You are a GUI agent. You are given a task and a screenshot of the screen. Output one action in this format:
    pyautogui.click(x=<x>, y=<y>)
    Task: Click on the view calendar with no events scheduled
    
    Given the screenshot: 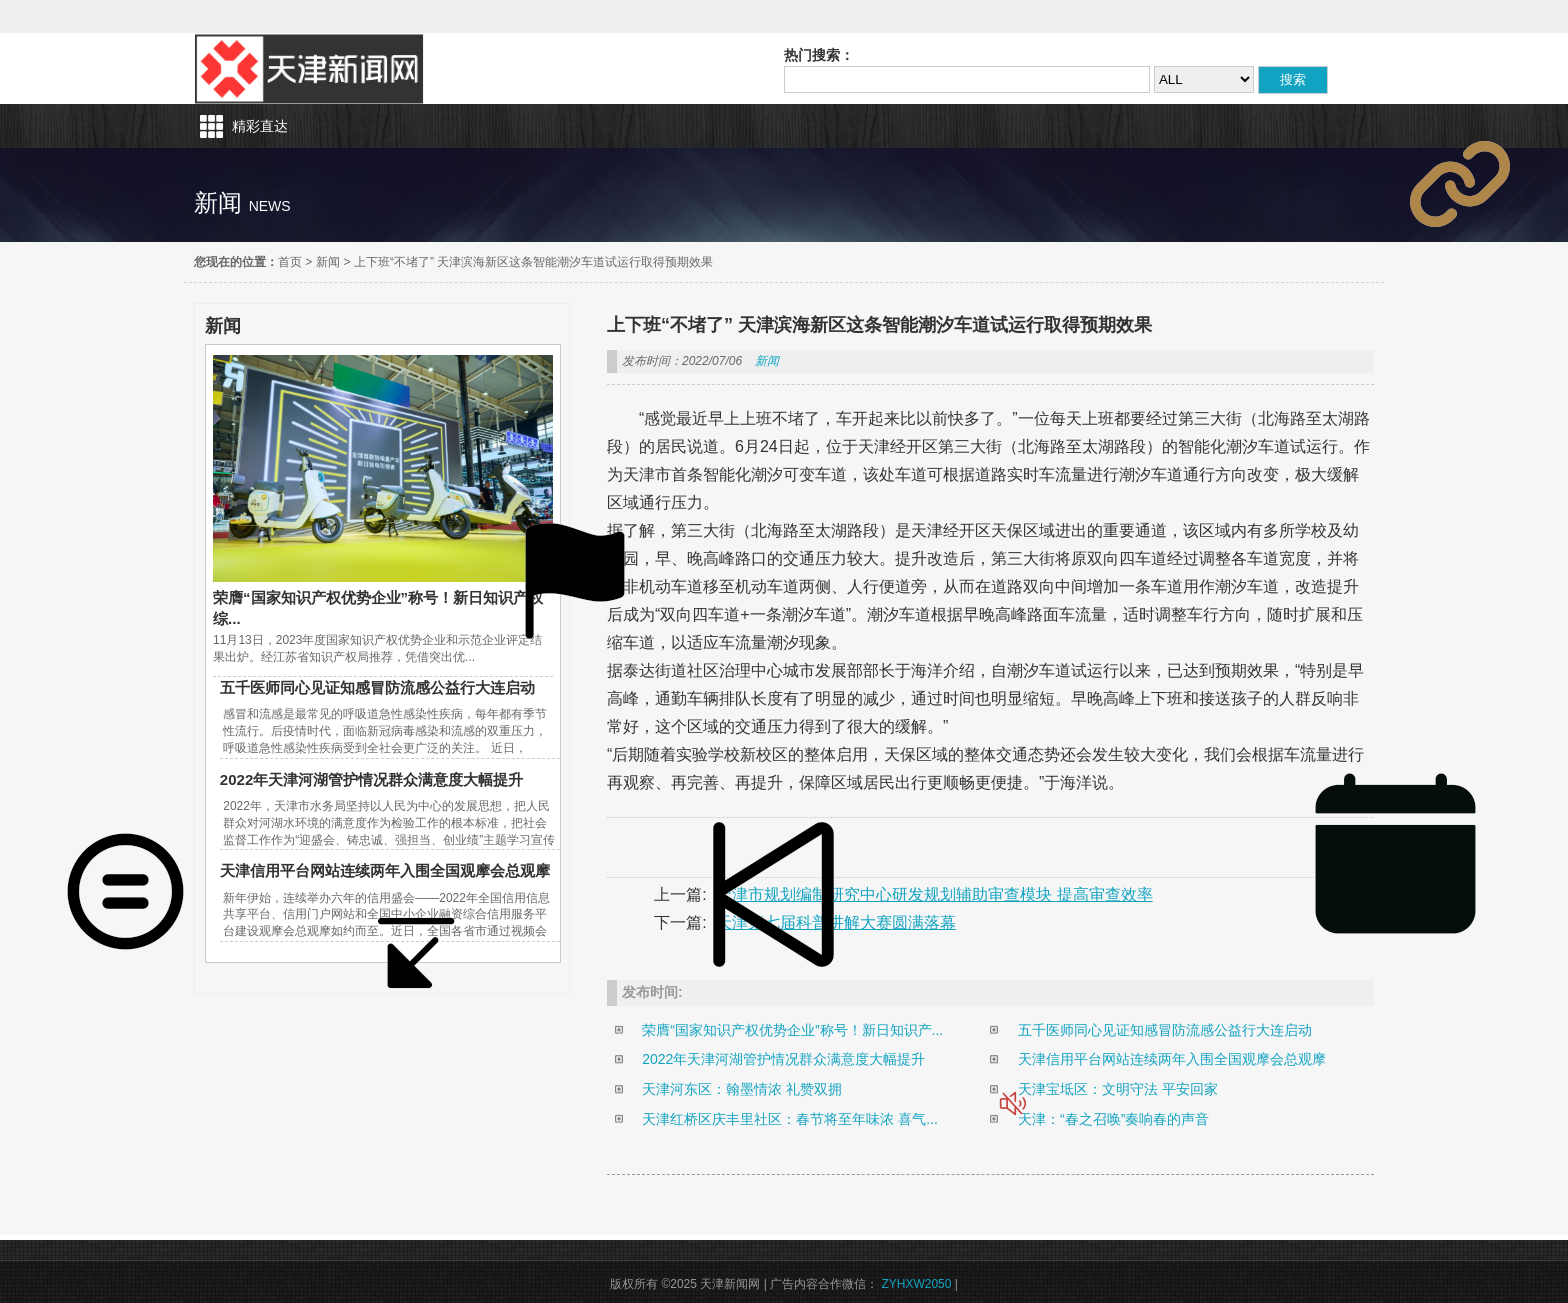 What is the action you would take?
    pyautogui.click(x=1395, y=853)
    